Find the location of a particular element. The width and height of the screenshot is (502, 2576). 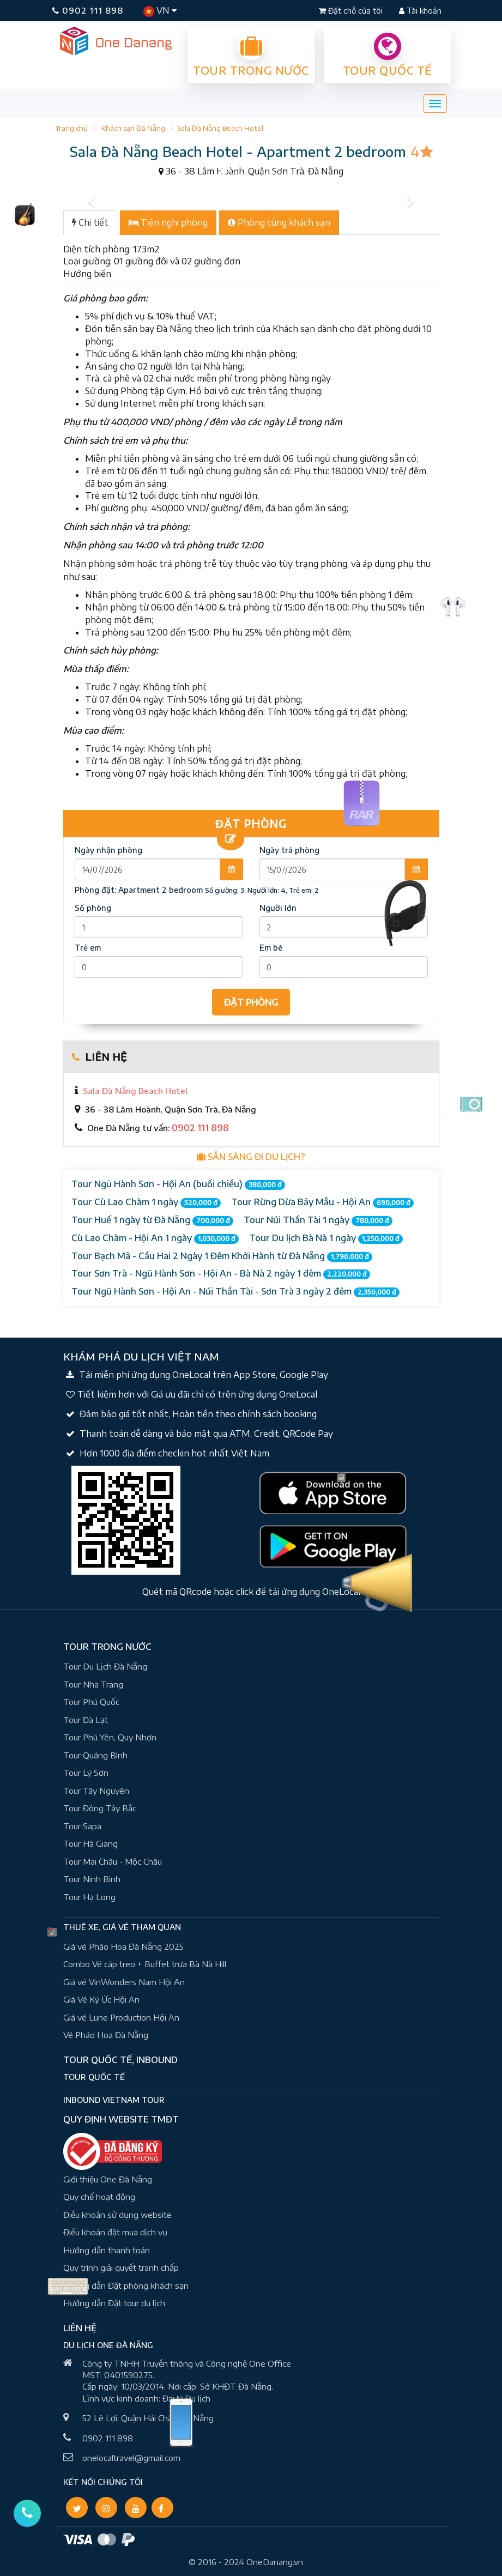

iPod shuffle device connected is located at coordinates (471, 1100).